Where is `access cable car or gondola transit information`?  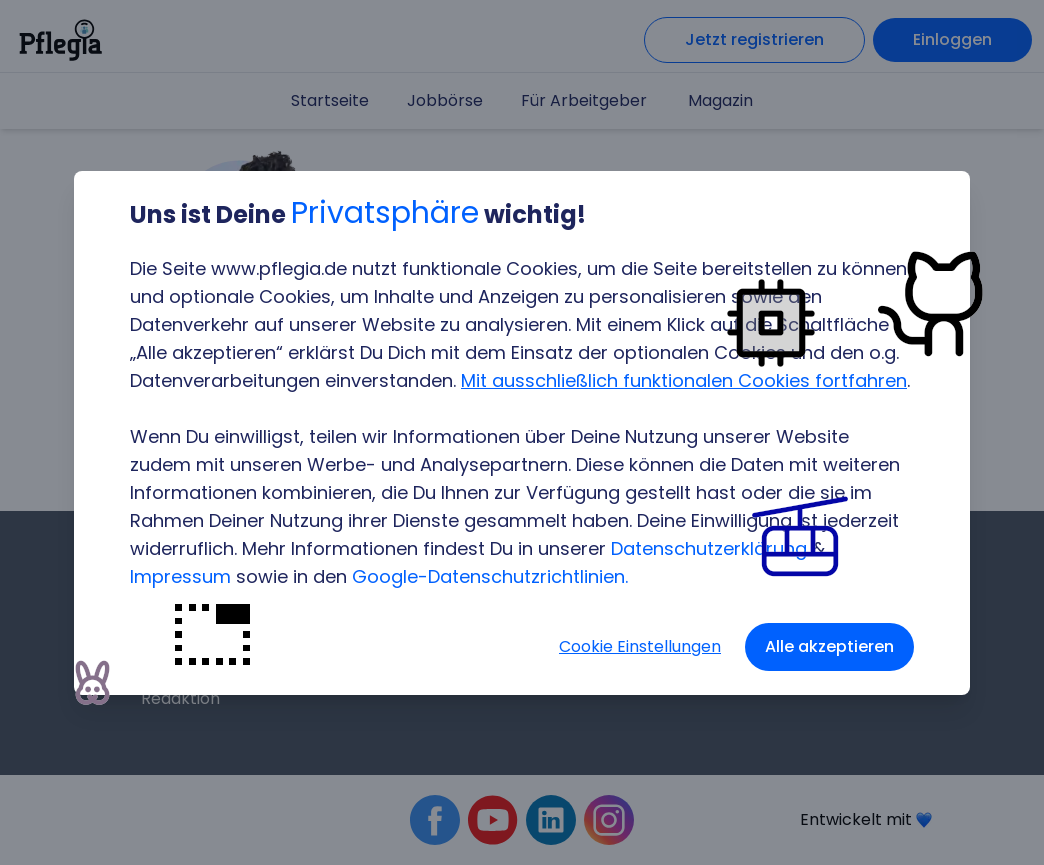
access cable car or gondola transit information is located at coordinates (800, 538).